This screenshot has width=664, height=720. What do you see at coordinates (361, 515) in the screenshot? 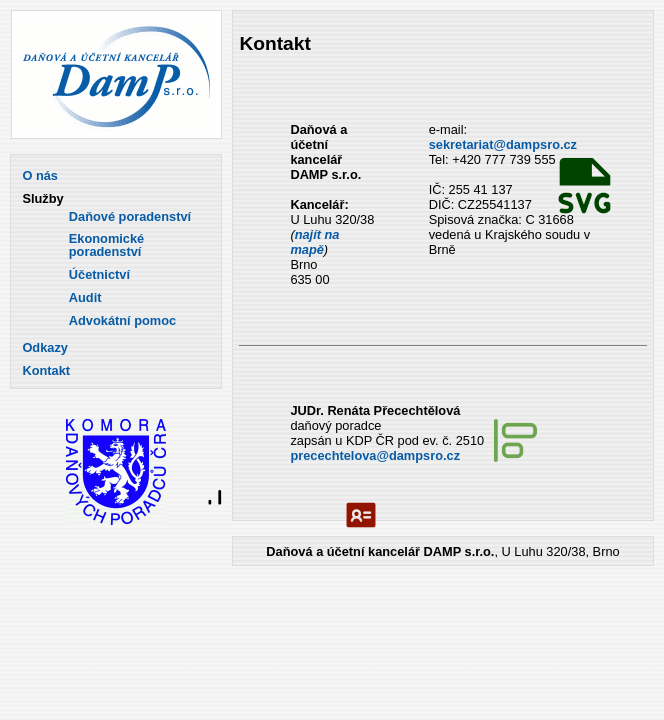
I see `view profile or account details` at bounding box center [361, 515].